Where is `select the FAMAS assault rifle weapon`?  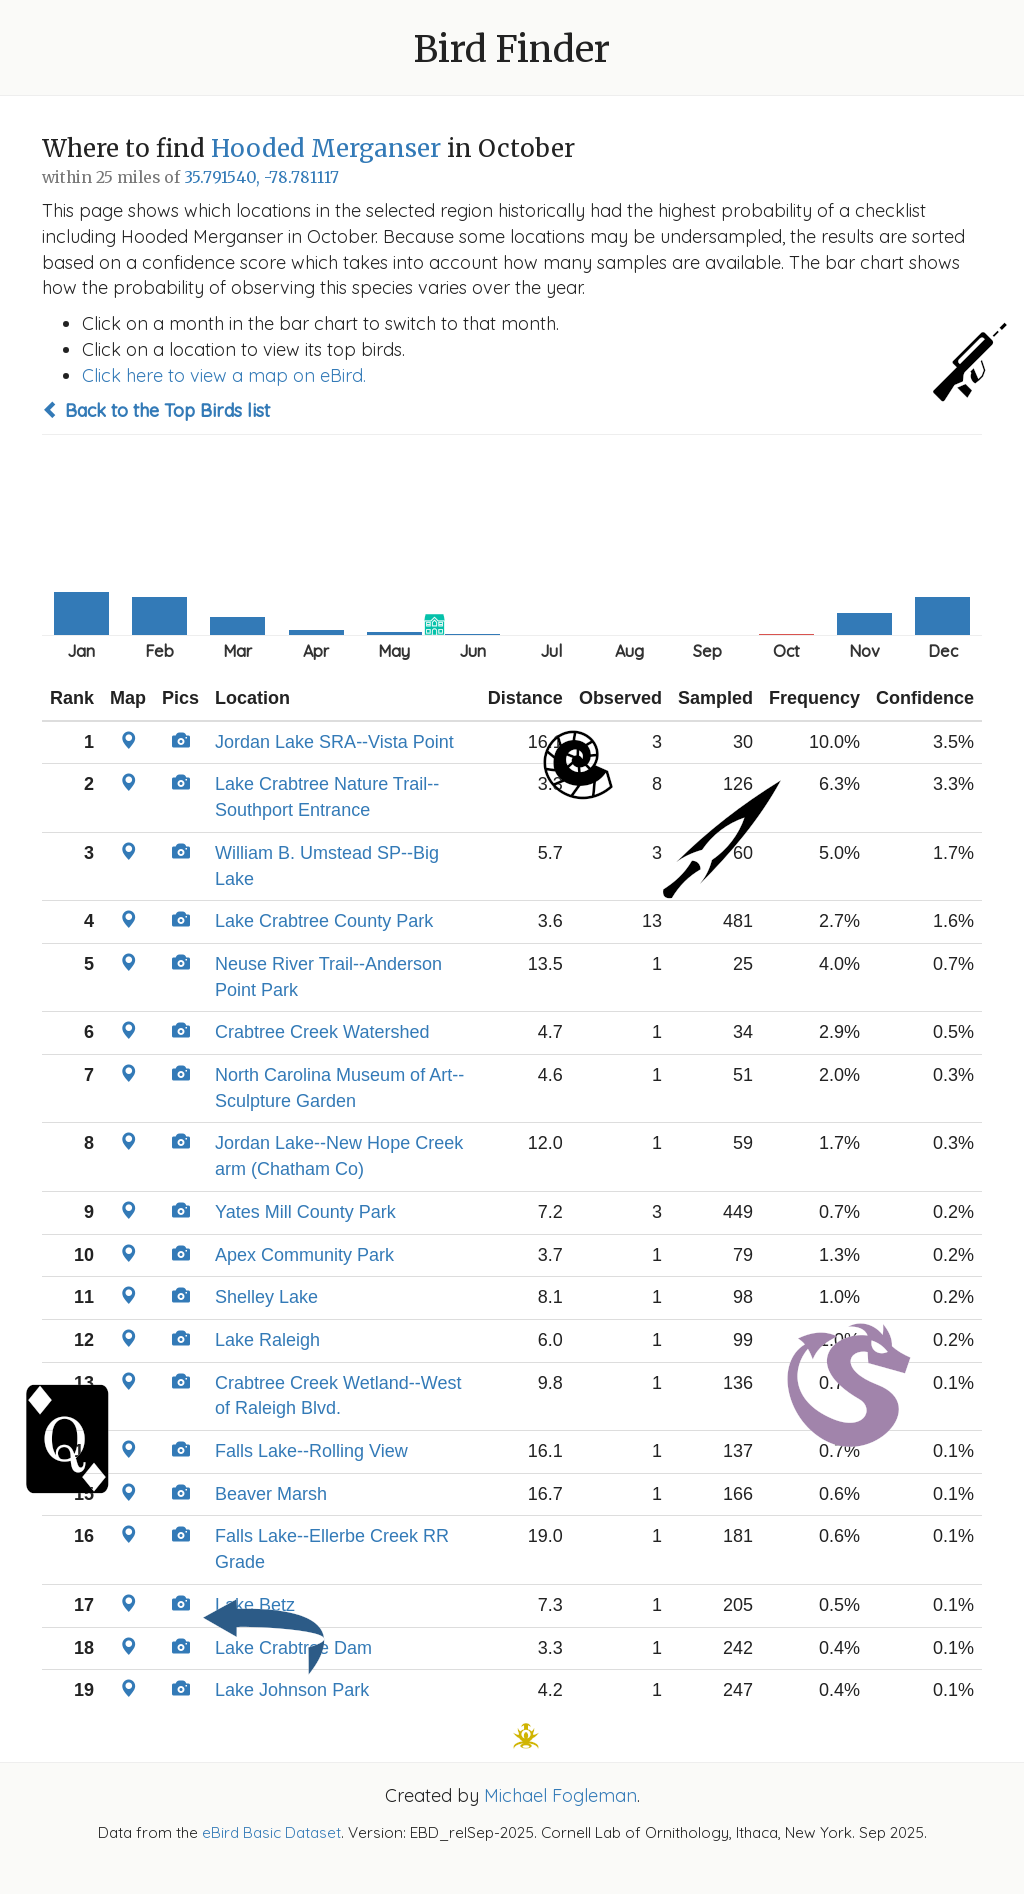 select the FAMAS assault rifle weapon is located at coordinates (970, 362).